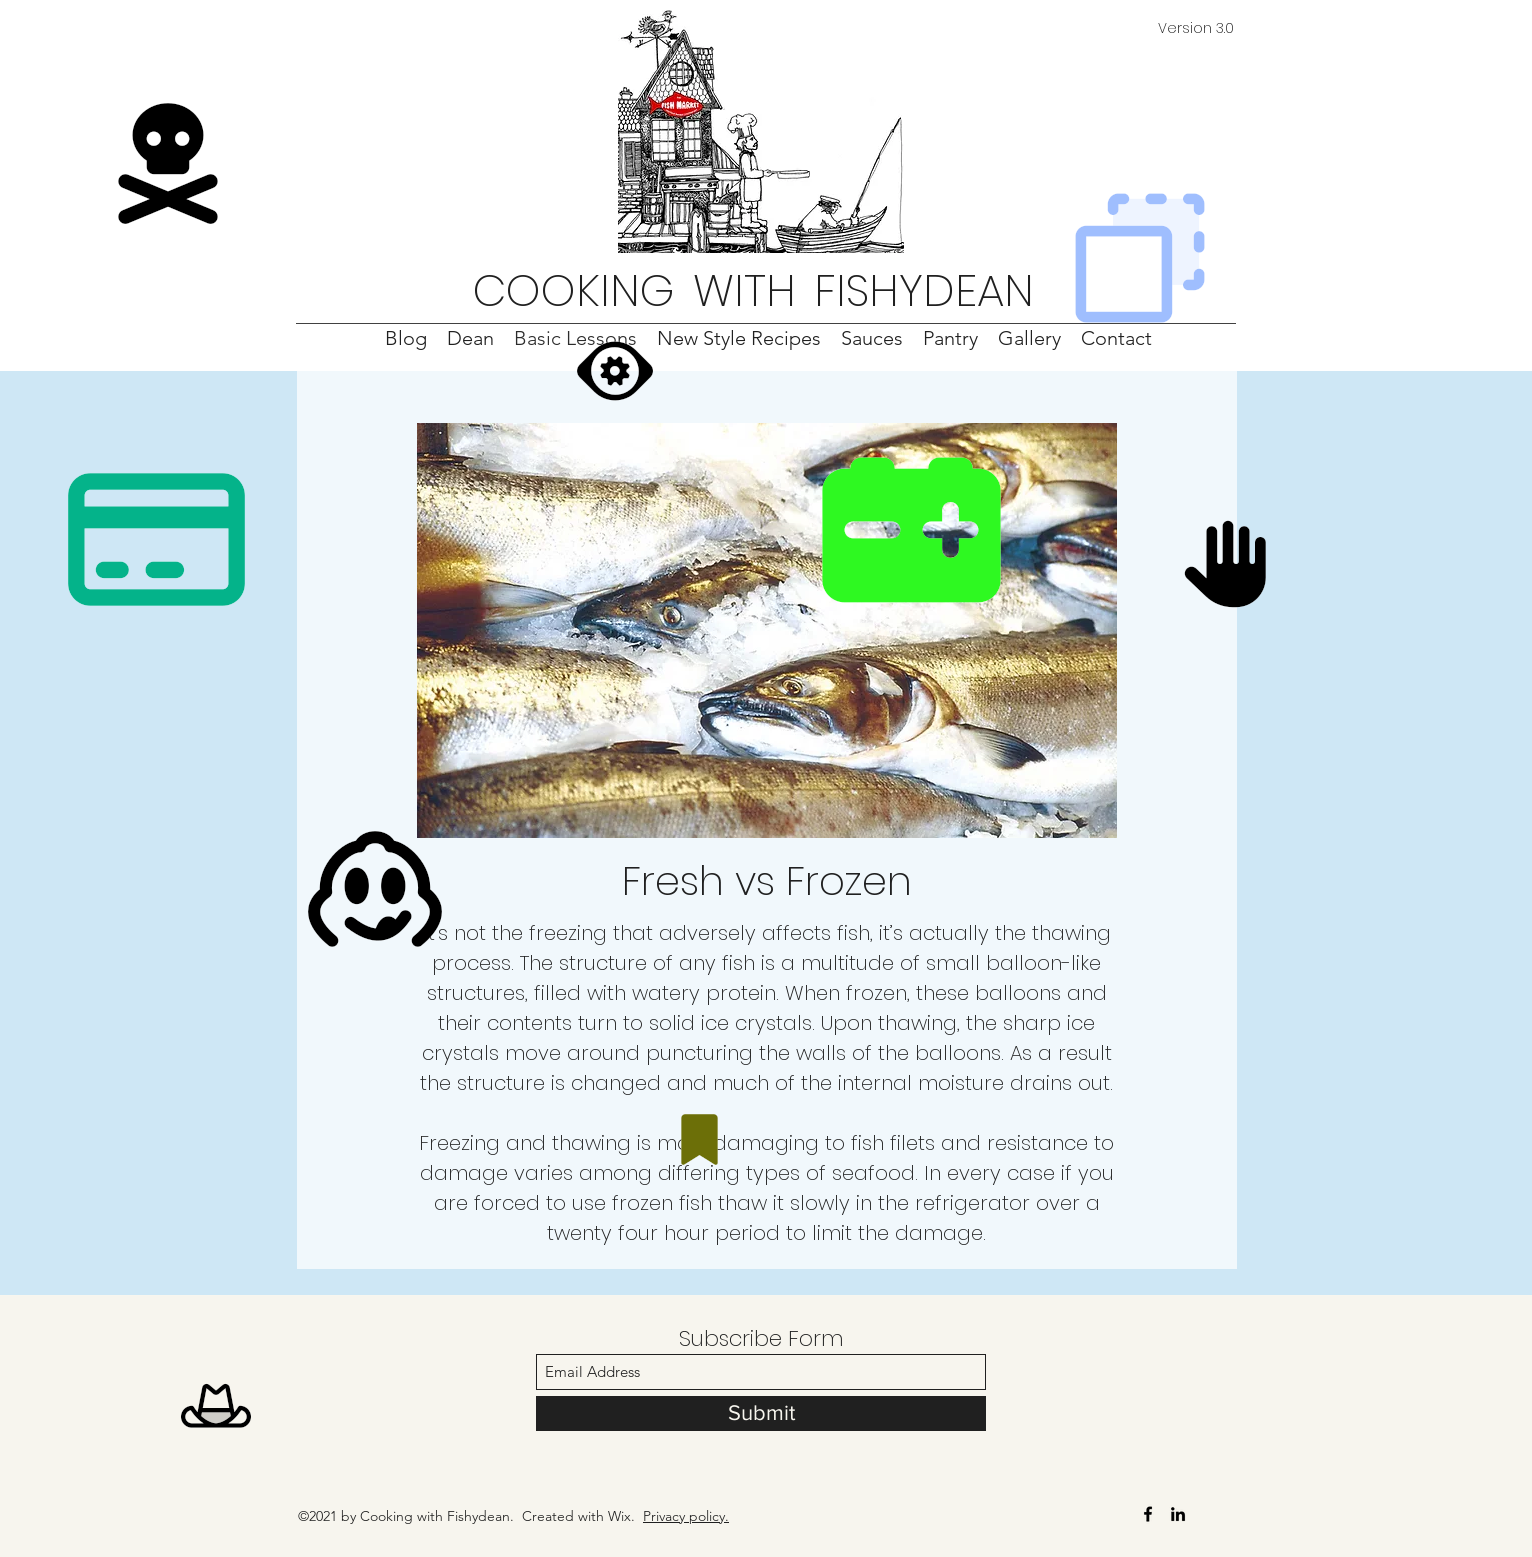  What do you see at coordinates (1228, 564) in the screenshot?
I see `stop or pause an action` at bounding box center [1228, 564].